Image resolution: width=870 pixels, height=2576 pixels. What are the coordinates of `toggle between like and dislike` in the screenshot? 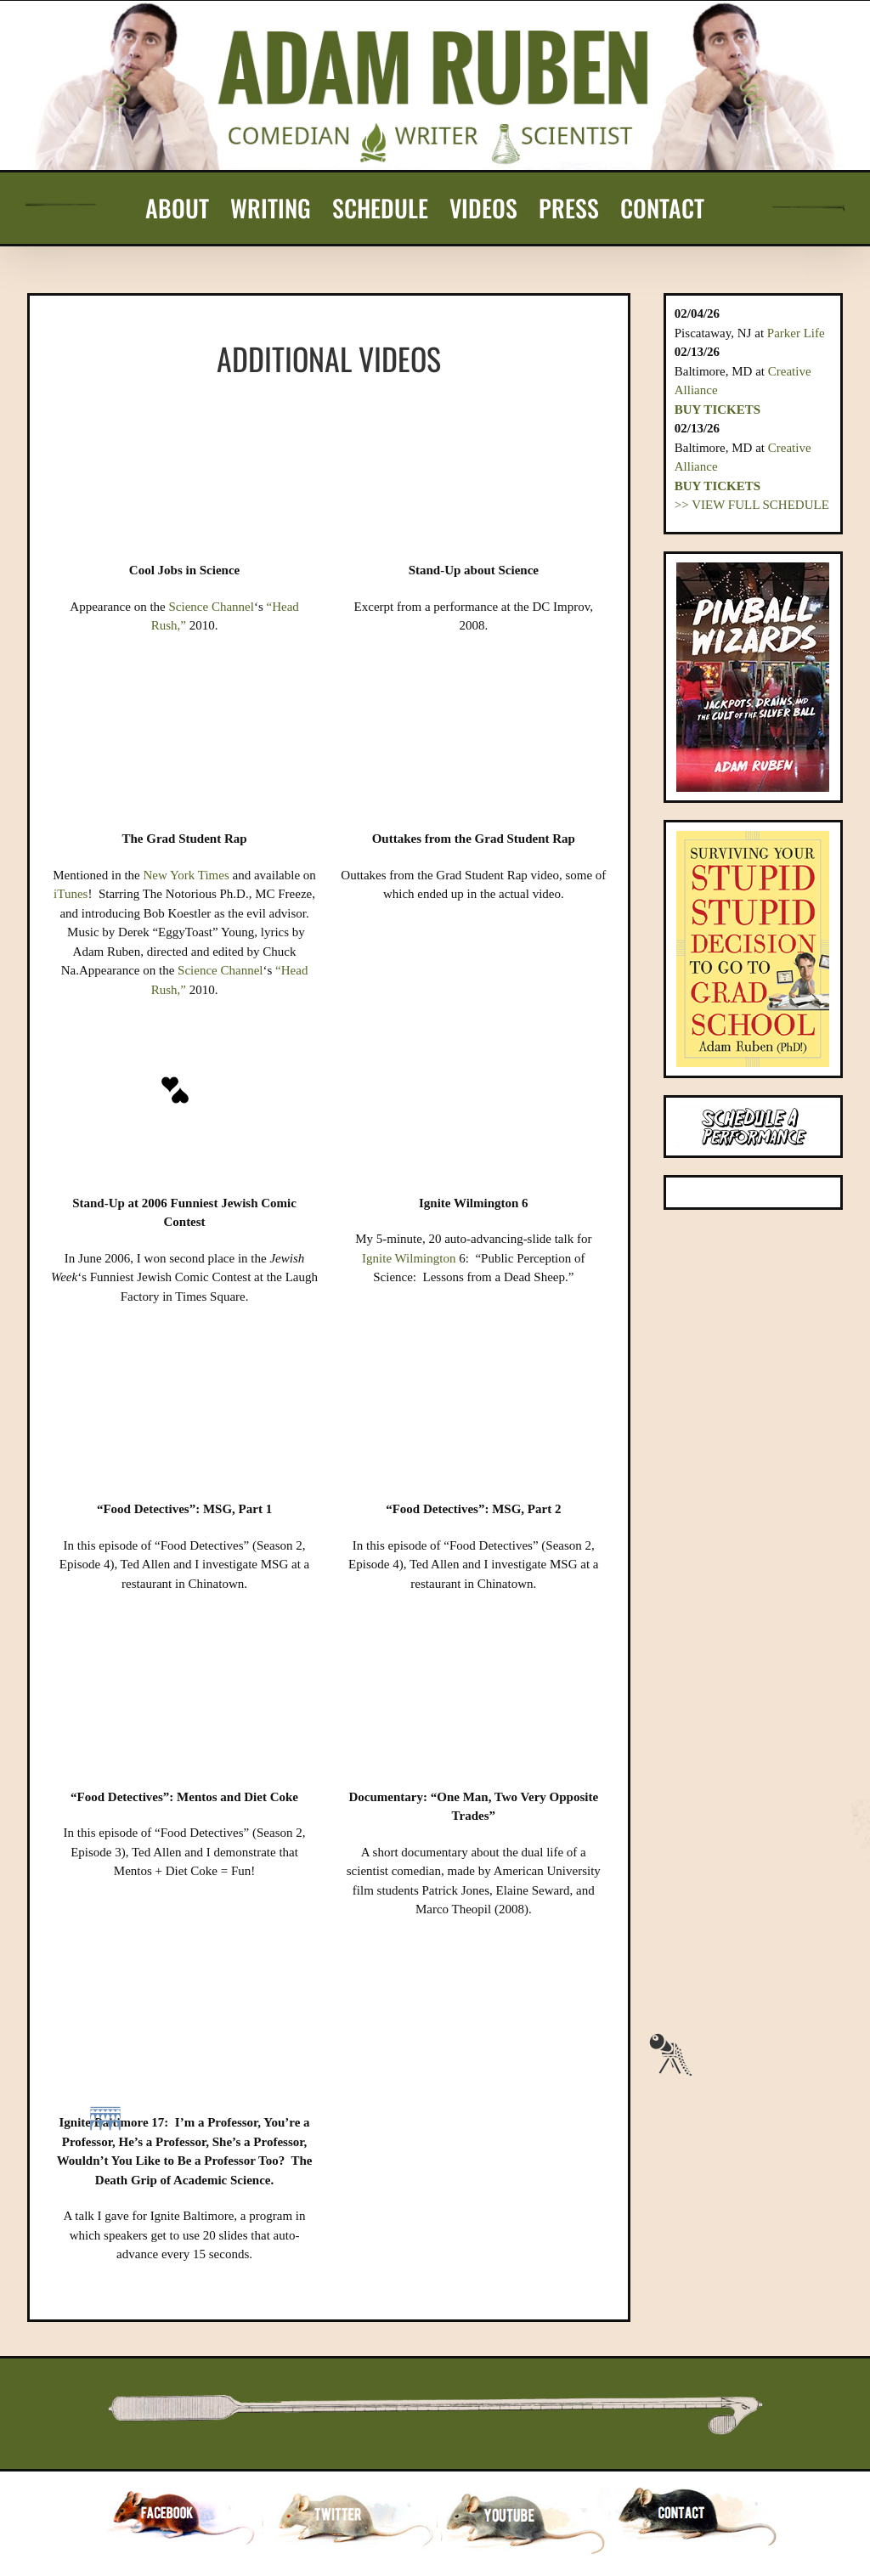 It's located at (175, 1090).